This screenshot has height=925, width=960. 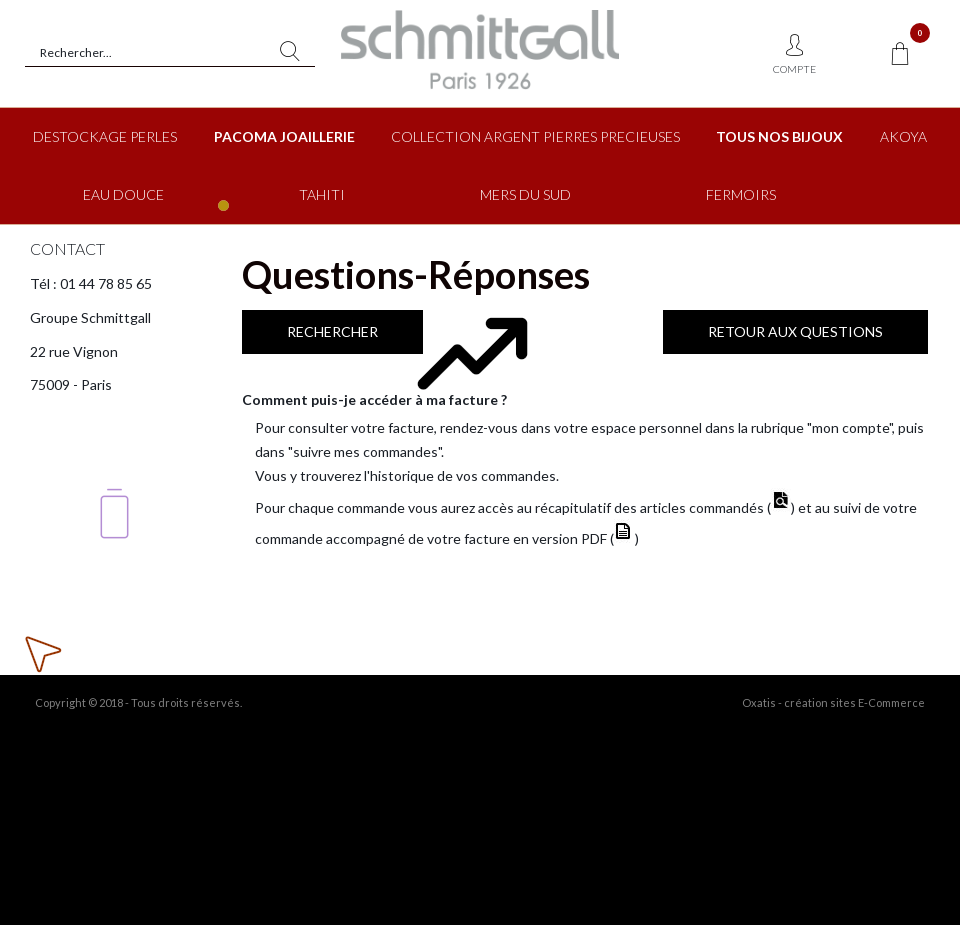 What do you see at coordinates (472, 357) in the screenshot?
I see `view trending or popular content` at bounding box center [472, 357].